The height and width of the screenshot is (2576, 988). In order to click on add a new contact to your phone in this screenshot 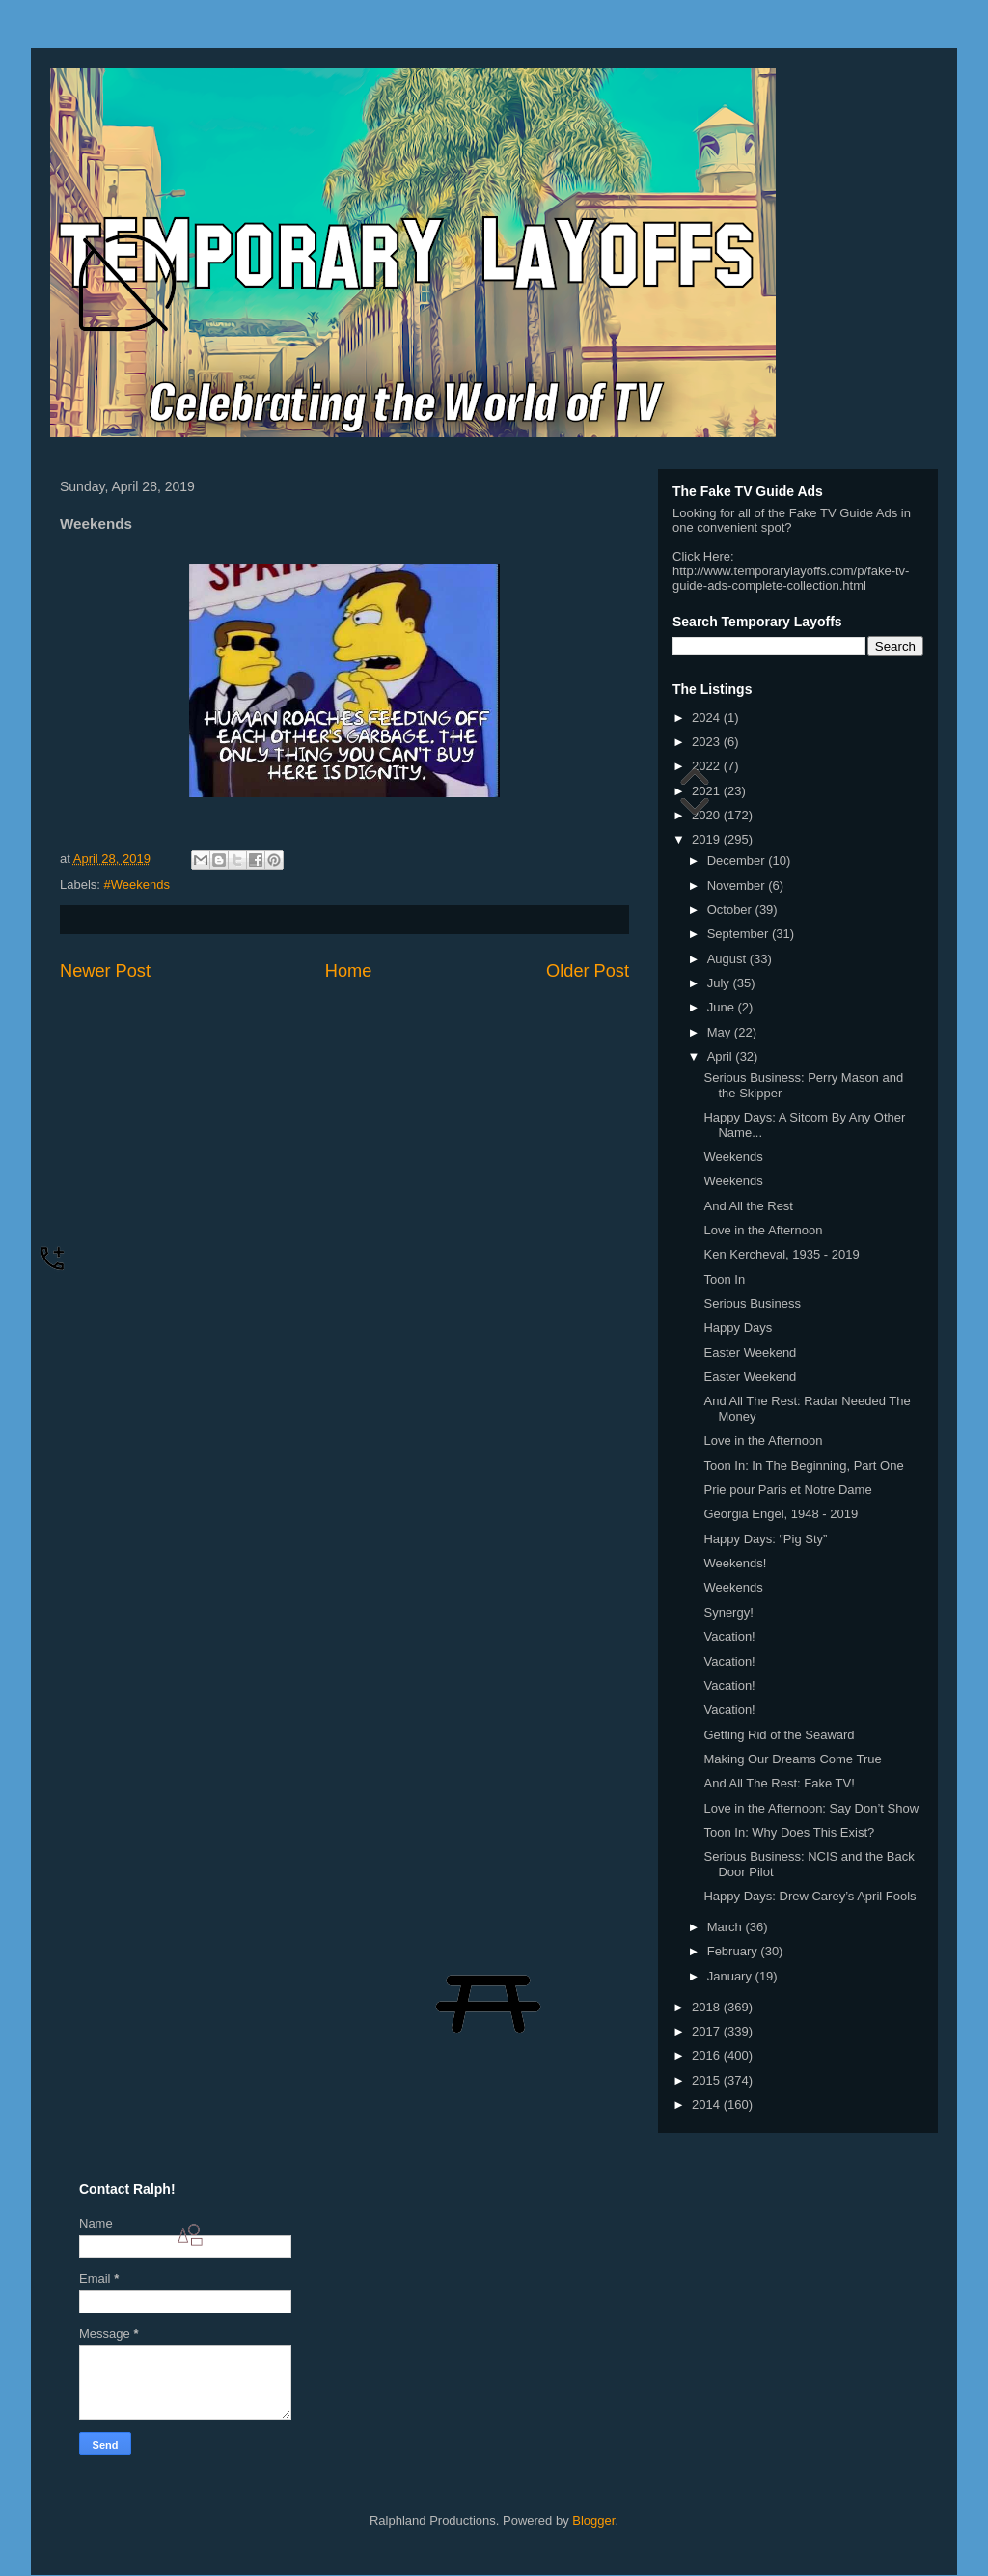, I will do `click(52, 1259)`.